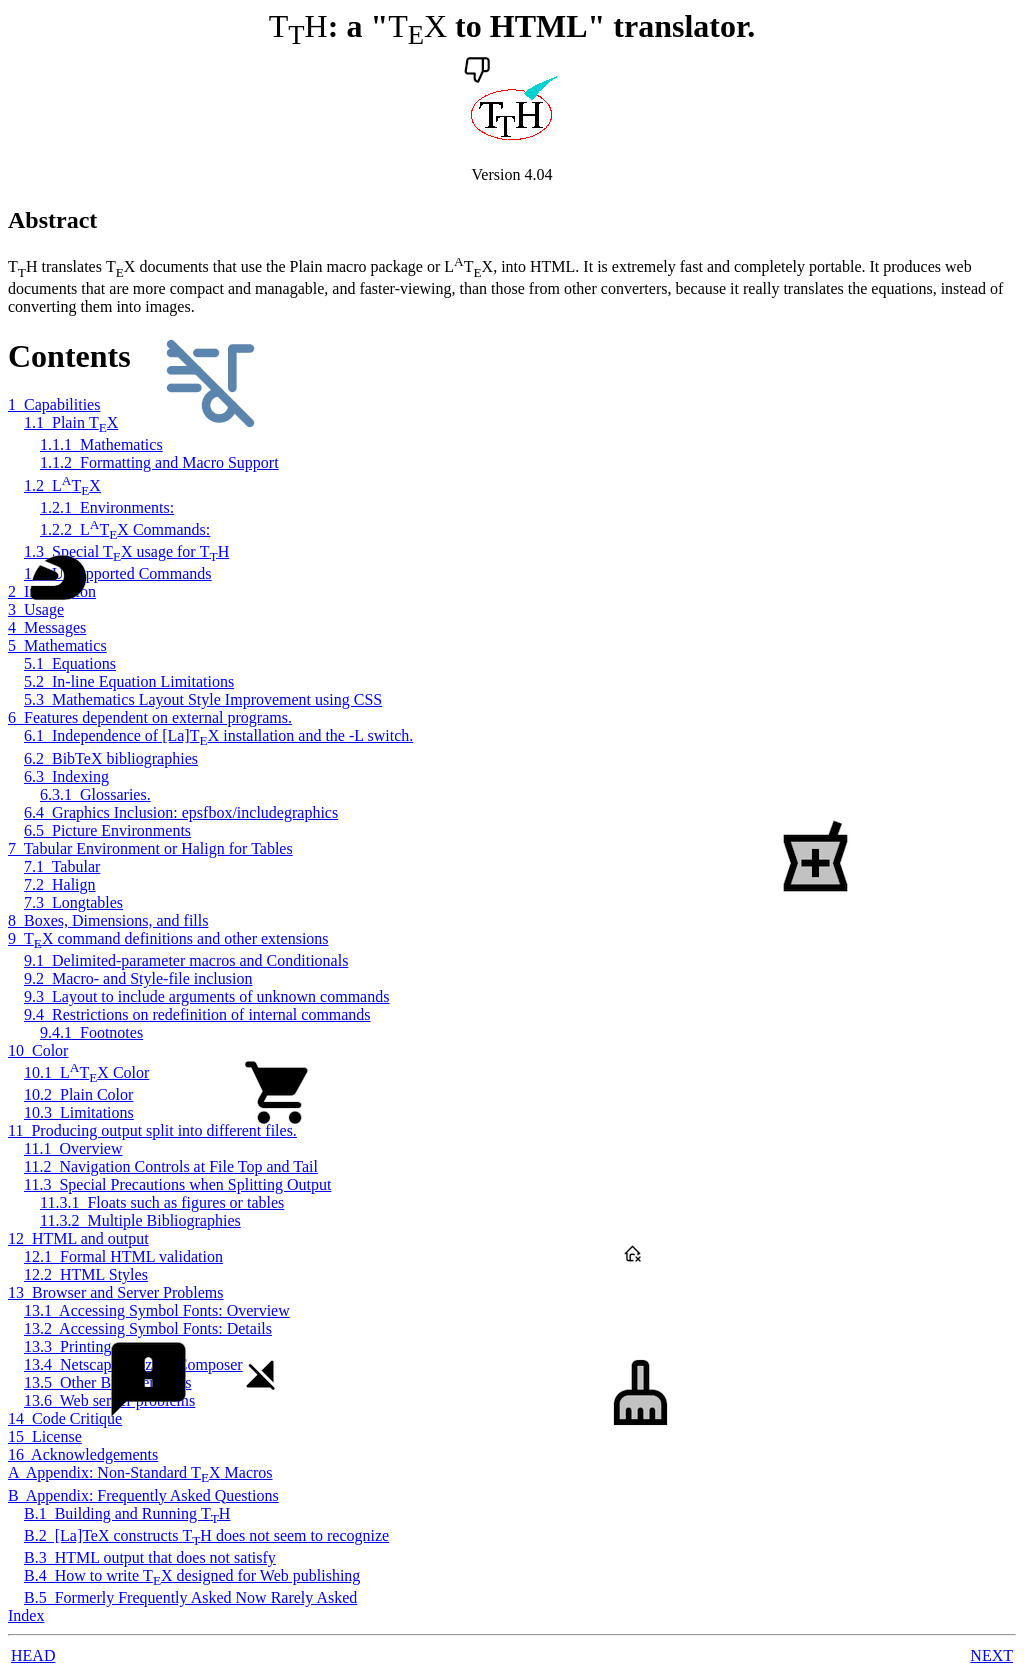  Describe the element at coordinates (477, 70) in the screenshot. I see `dislike or downvote content` at that location.